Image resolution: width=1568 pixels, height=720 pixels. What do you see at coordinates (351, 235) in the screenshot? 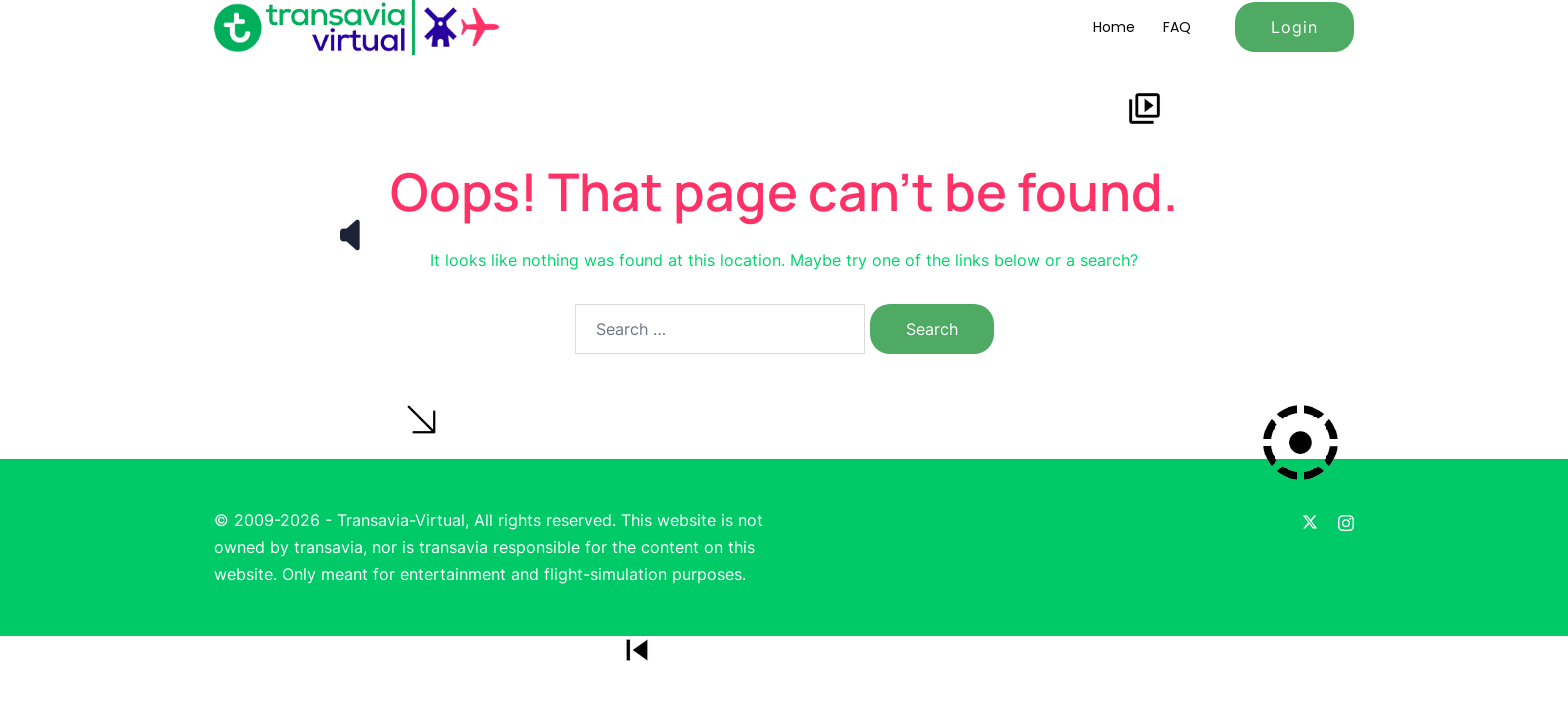
I see `mute or unmute audio` at bounding box center [351, 235].